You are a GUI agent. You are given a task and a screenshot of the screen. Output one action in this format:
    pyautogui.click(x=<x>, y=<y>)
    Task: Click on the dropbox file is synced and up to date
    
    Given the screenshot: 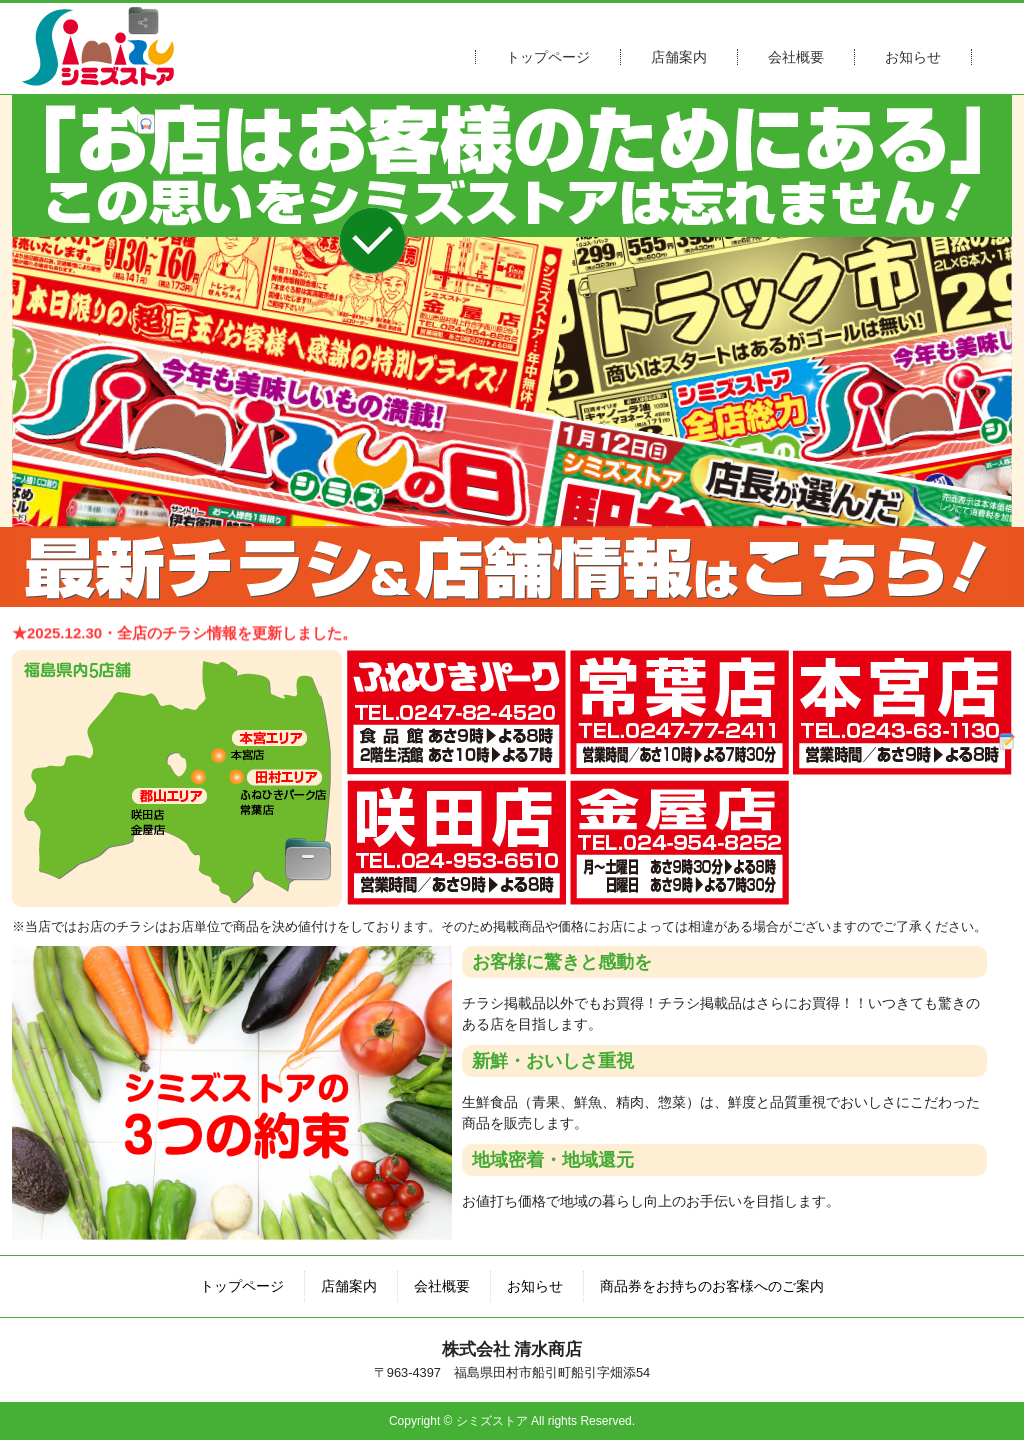 What is the action you would take?
    pyautogui.click(x=372, y=240)
    